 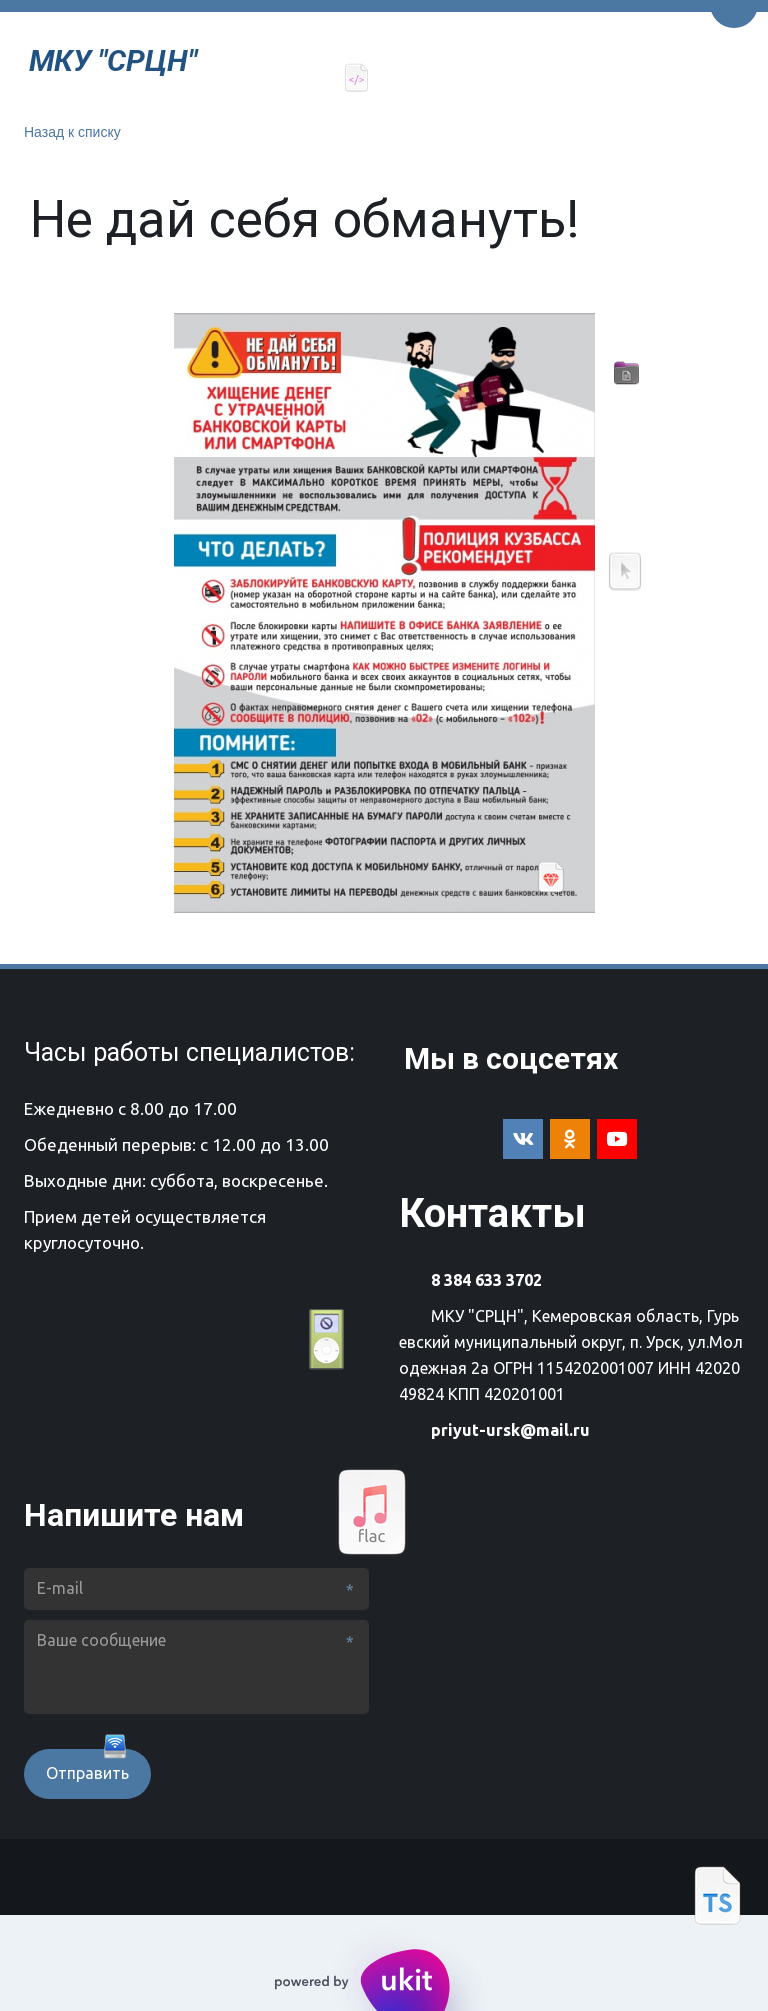 What do you see at coordinates (372, 1512) in the screenshot?
I see `a FLAC audio file` at bounding box center [372, 1512].